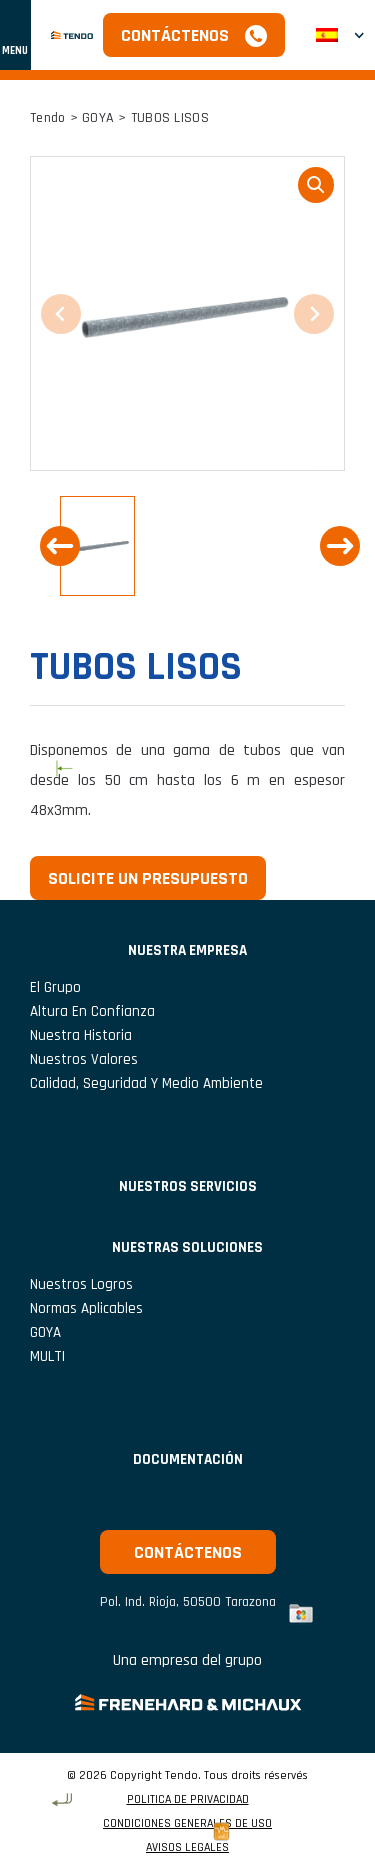 Image resolution: width=375 pixels, height=1871 pixels. Describe the element at coordinates (64, 768) in the screenshot. I see `go to the first item in a list or sequence` at that location.